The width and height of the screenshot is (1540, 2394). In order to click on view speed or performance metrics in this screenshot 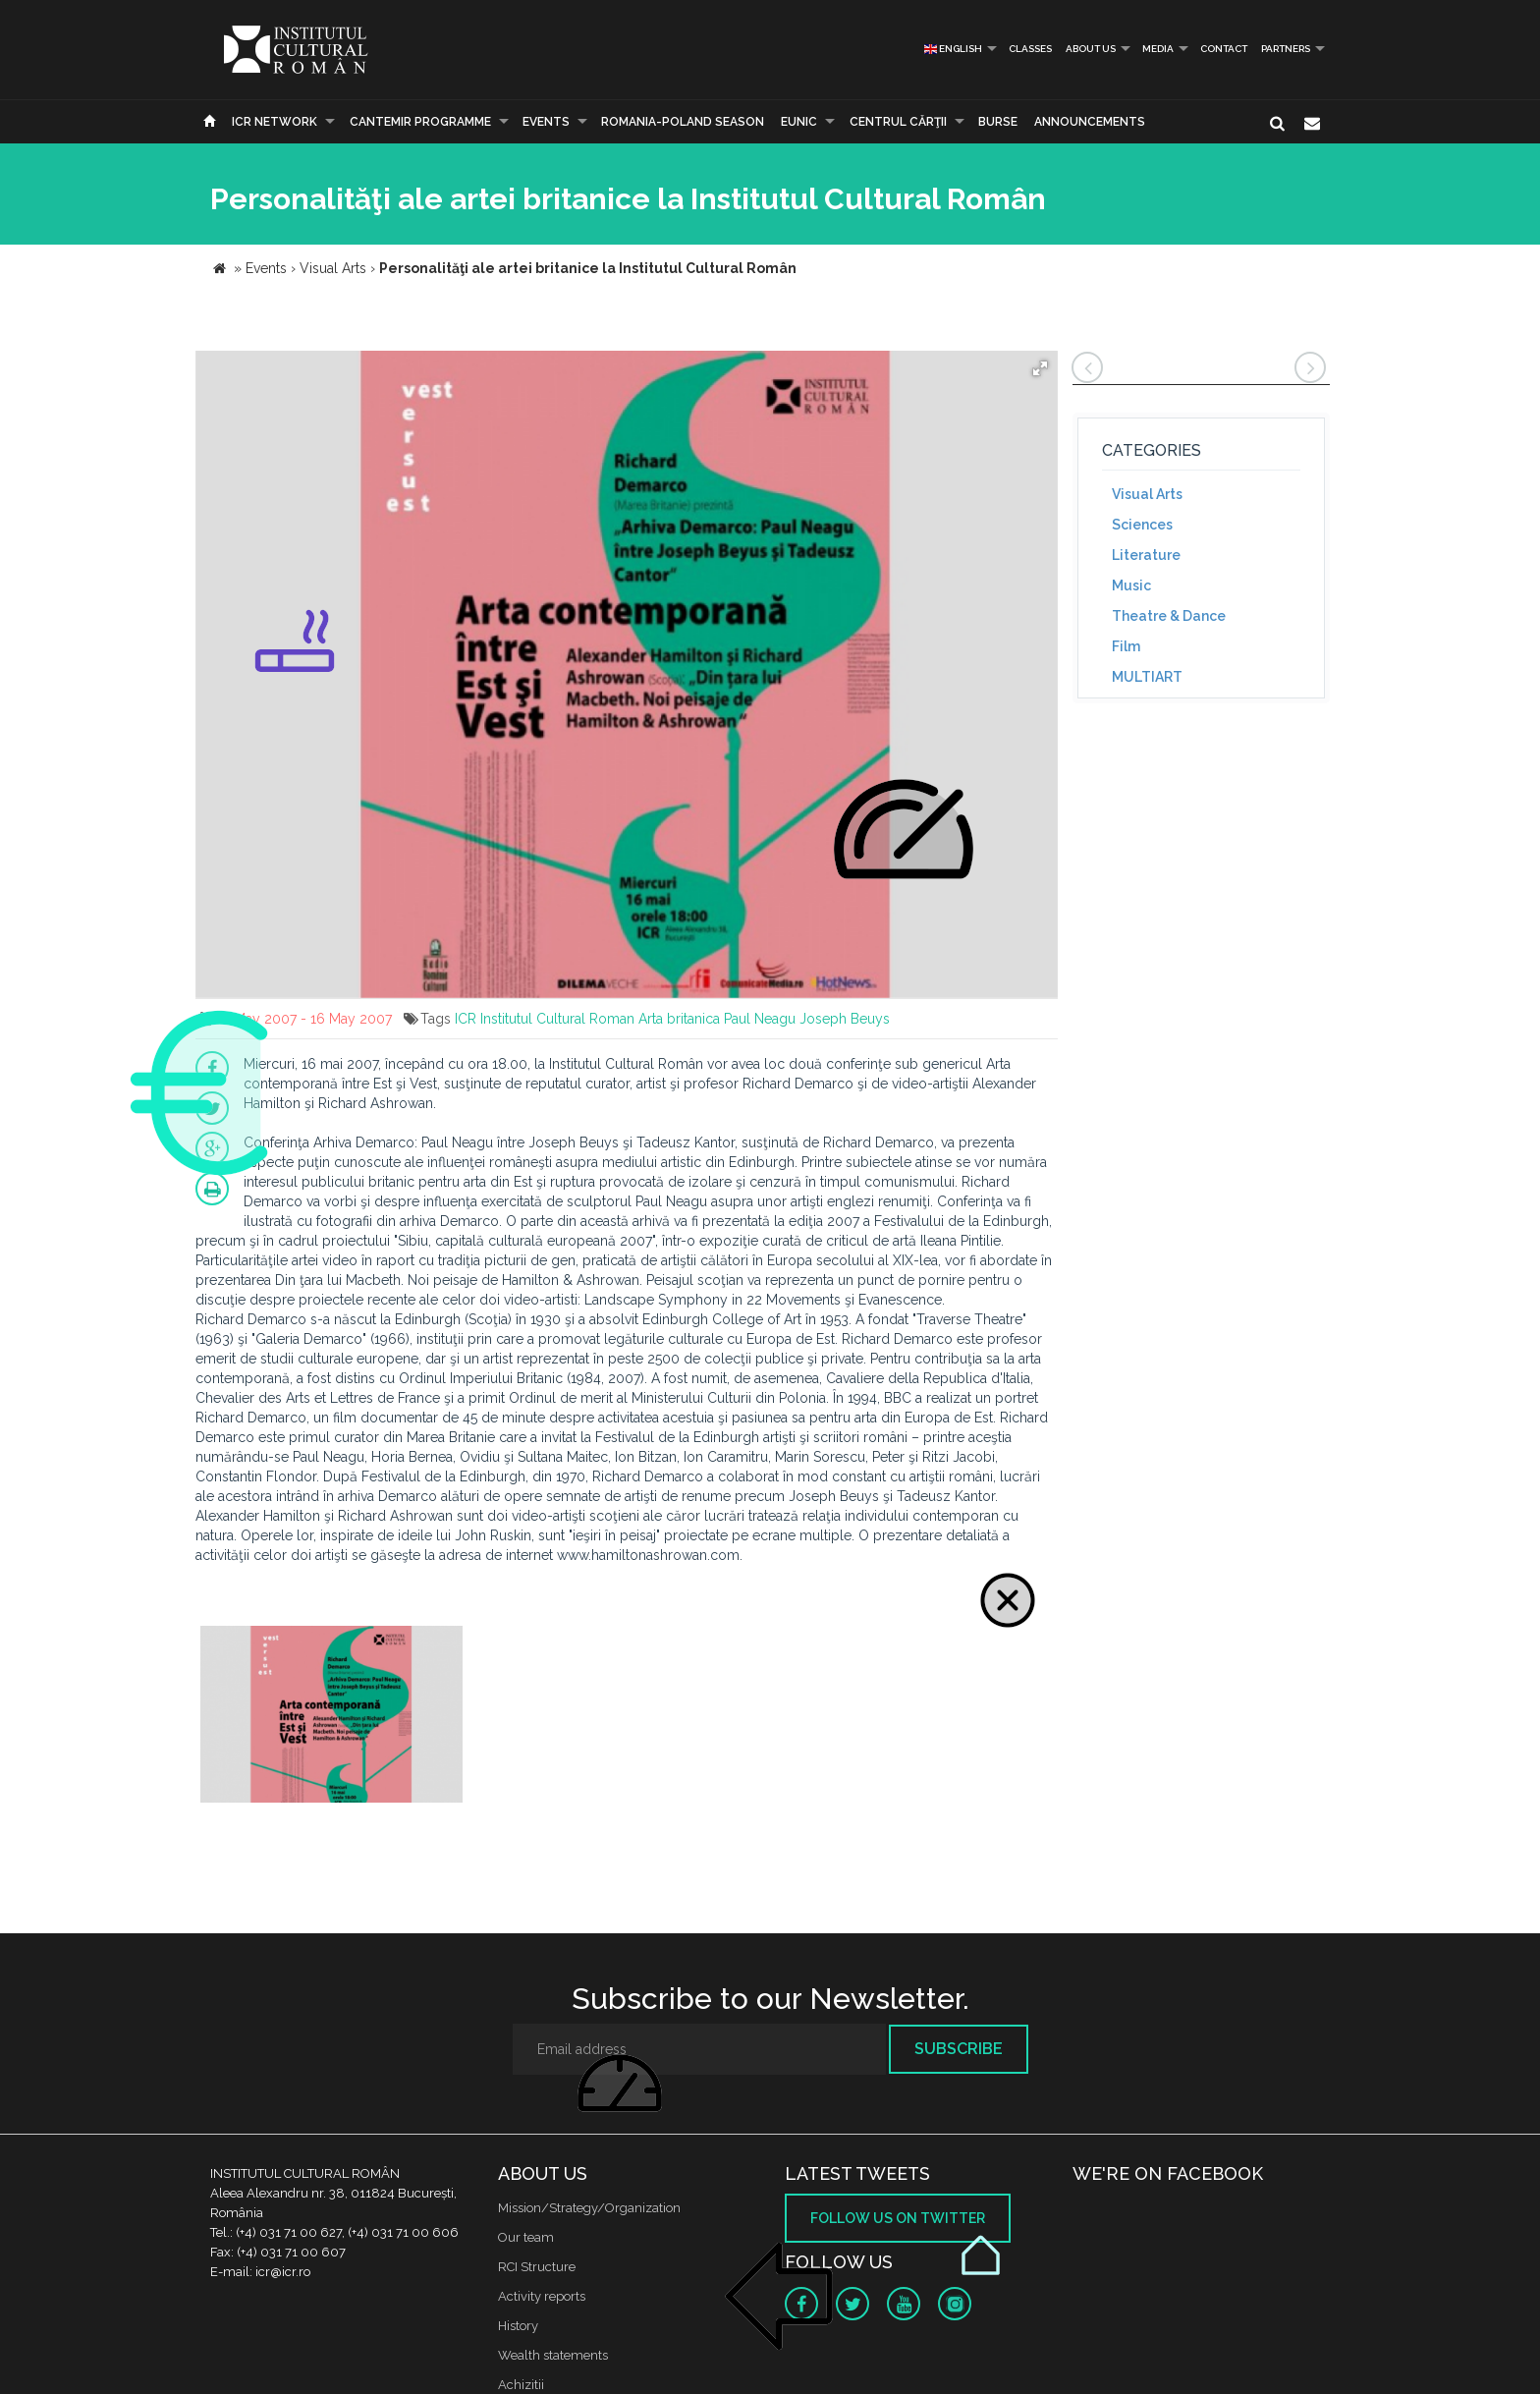, I will do `click(904, 834)`.